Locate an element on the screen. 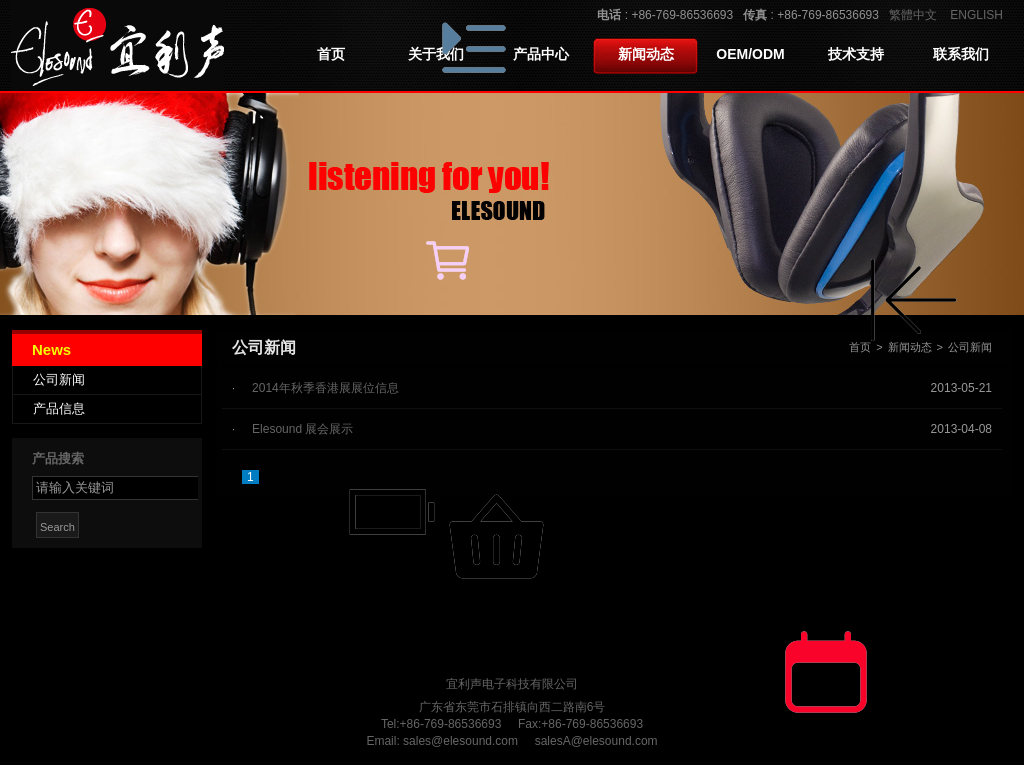 The width and height of the screenshot is (1024, 765). navigate to the beginning or first item is located at coordinates (912, 300).